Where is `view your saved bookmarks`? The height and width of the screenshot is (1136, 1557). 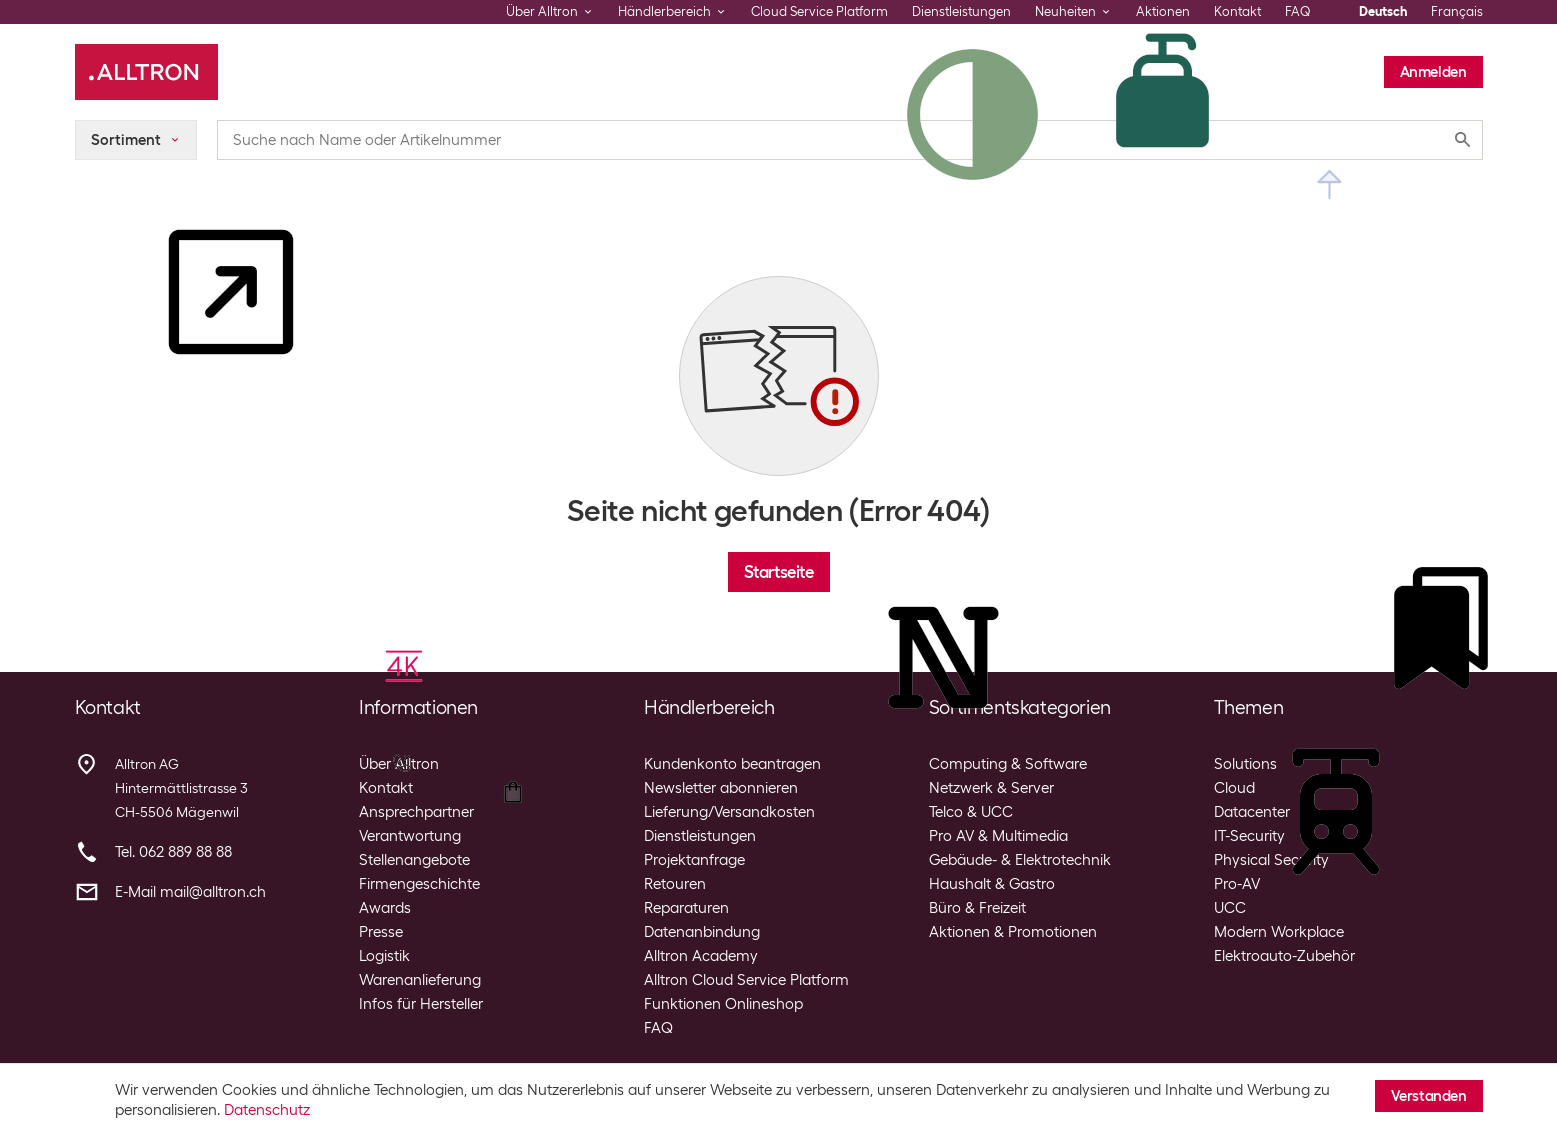
view your saved bookmarks is located at coordinates (1441, 628).